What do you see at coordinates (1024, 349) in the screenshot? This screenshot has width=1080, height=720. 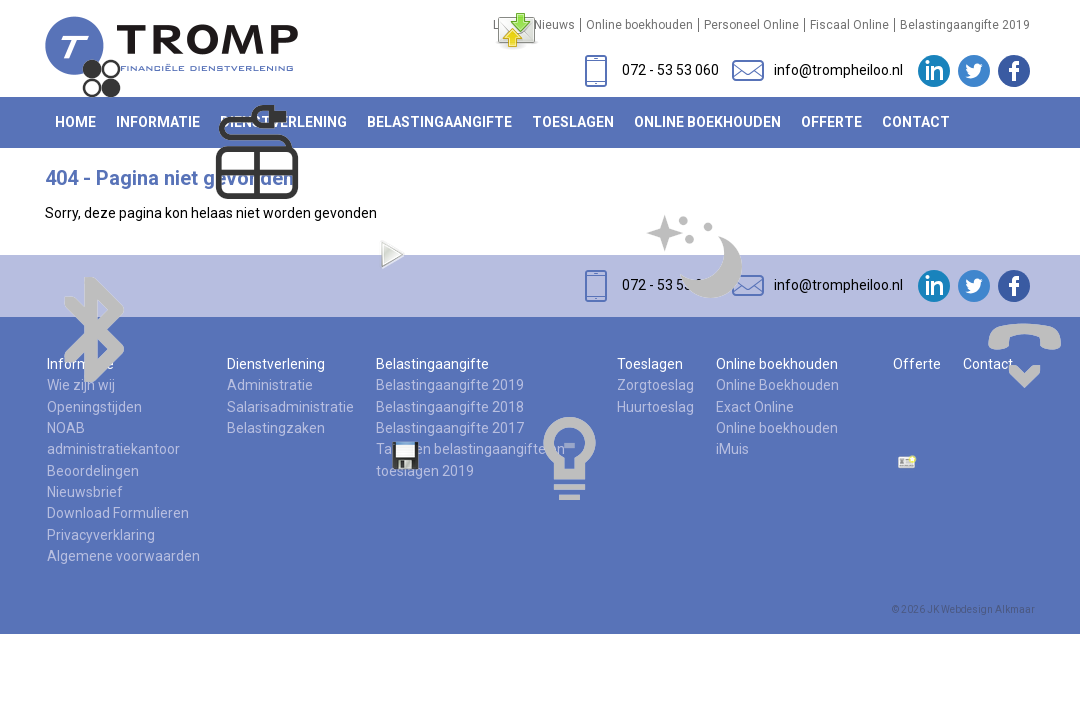 I see `end or hang up a call` at bounding box center [1024, 349].